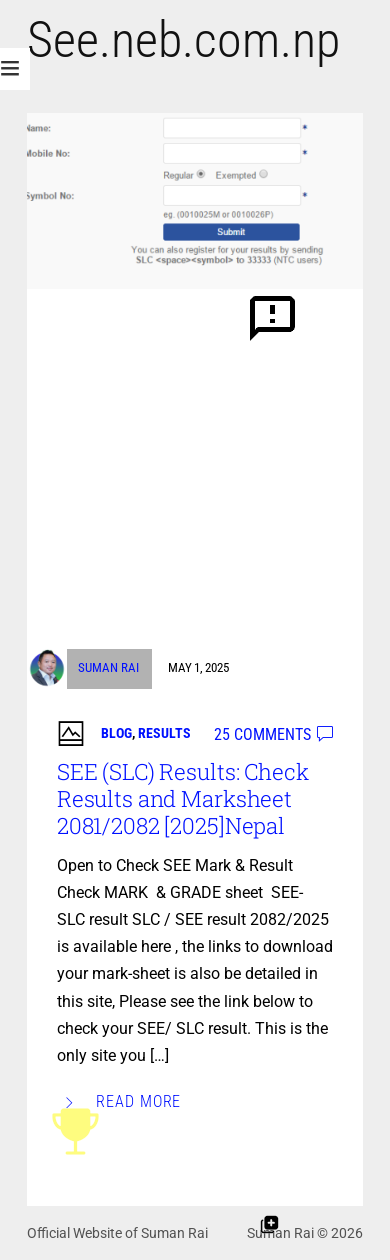 The image size is (390, 1260). I want to click on add a new item to your library, so click(269, 1224).